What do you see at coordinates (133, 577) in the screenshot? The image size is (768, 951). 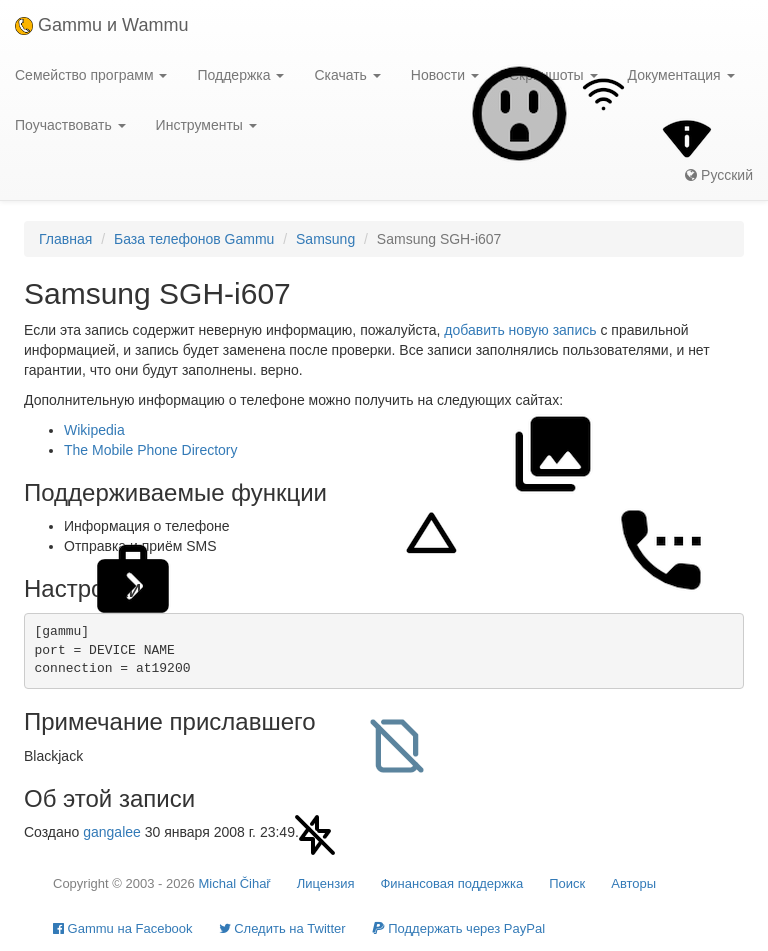 I see `schedule task for next week` at bounding box center [133, 577].